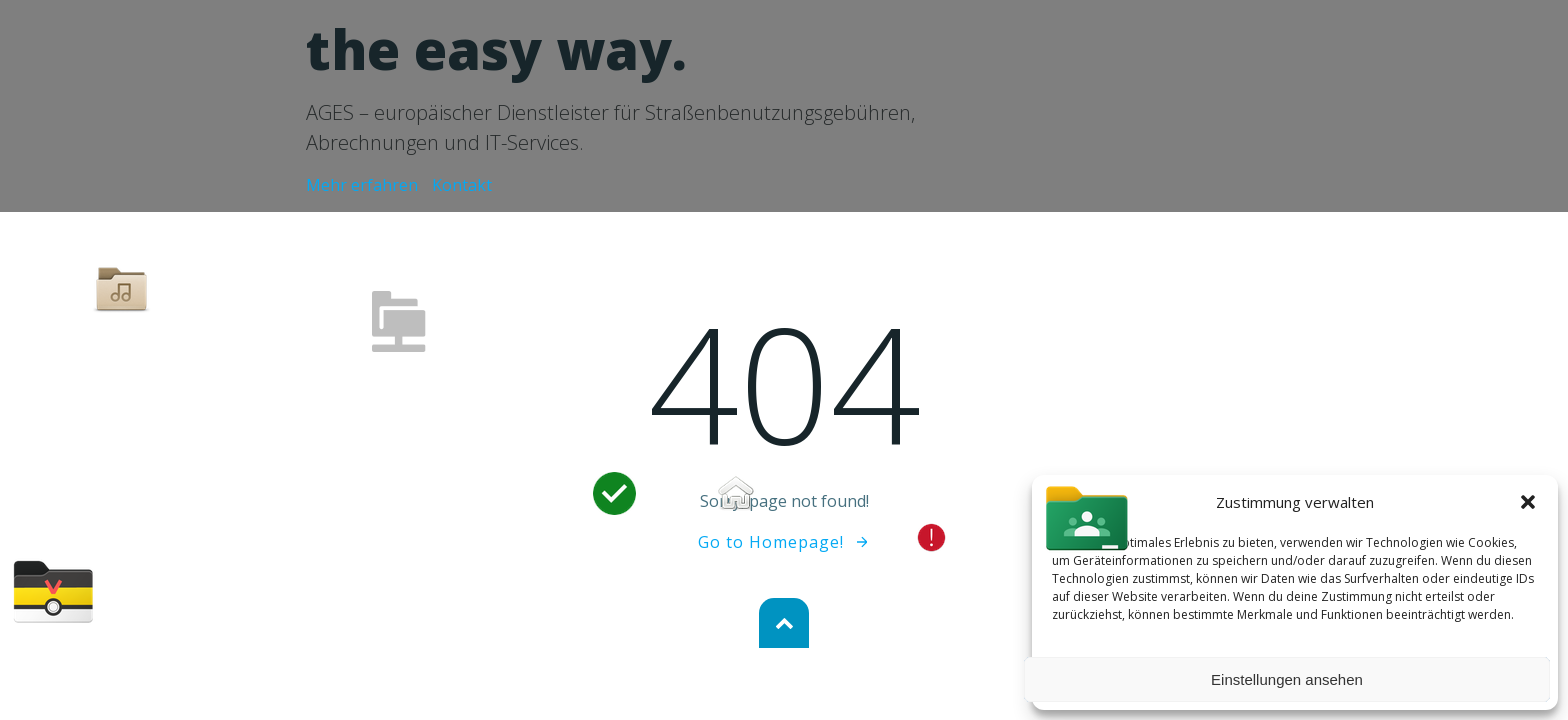 The width and height of the screenshot is (1568, 720). Describe the element at coordinates (931, 537) in the screenshot. I see `indicates a critical warning or error state` at that location.